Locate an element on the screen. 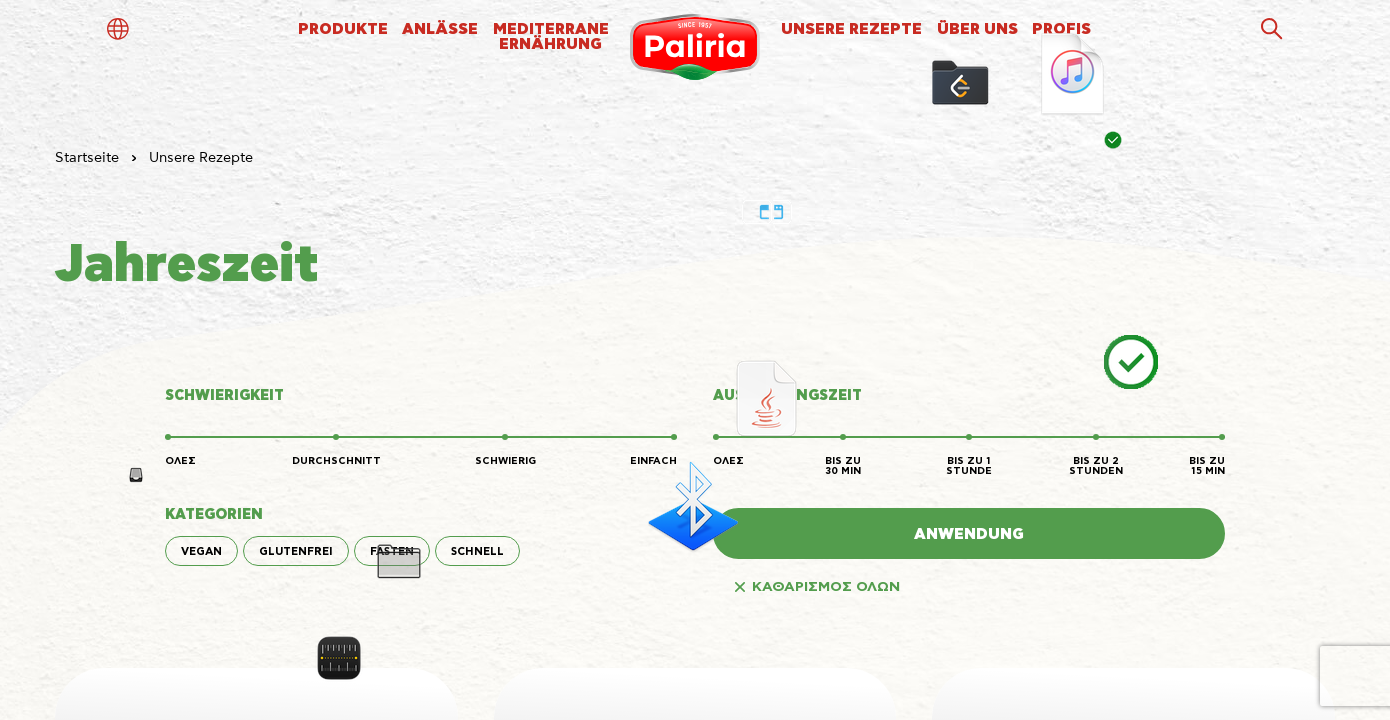 Image resolution: width=1390 pixels, height=720 pixels. open the Measure app is located at coordinates (339, 658).